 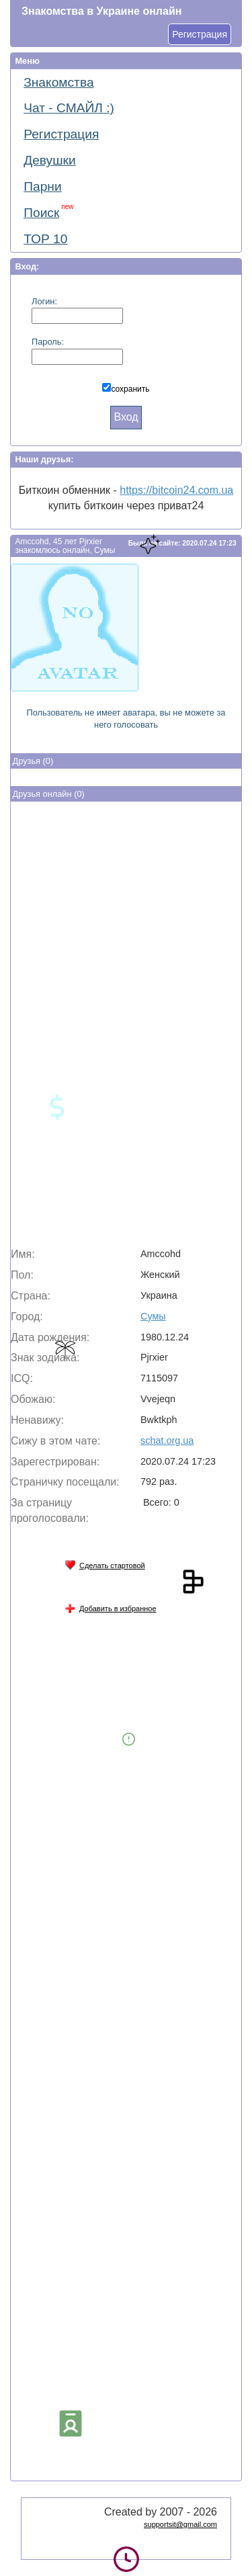 I want to click on view your identification or profile badge, so click(x=71, y=2423).